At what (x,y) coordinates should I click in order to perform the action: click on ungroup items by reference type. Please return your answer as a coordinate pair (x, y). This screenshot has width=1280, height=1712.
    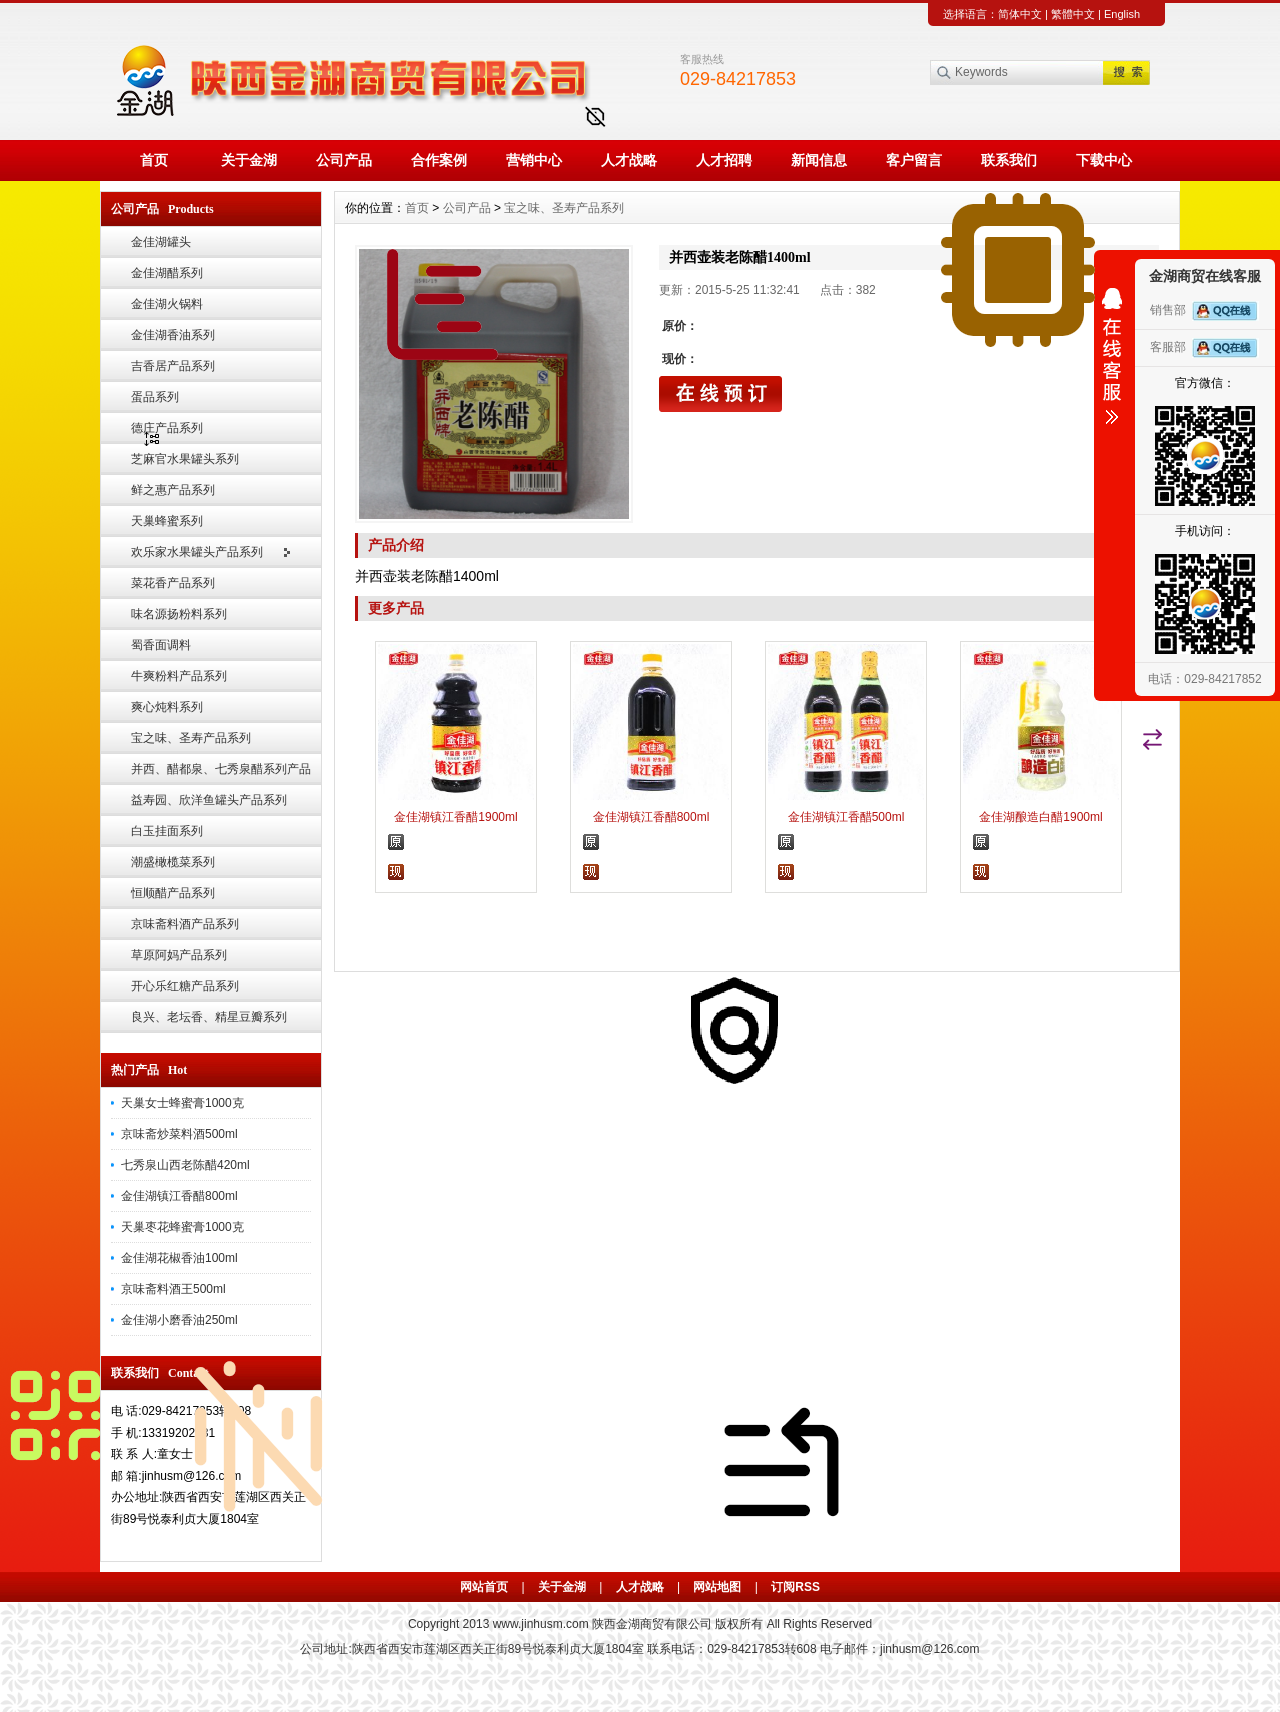
    Looking at the image, I should click on (152, 439).